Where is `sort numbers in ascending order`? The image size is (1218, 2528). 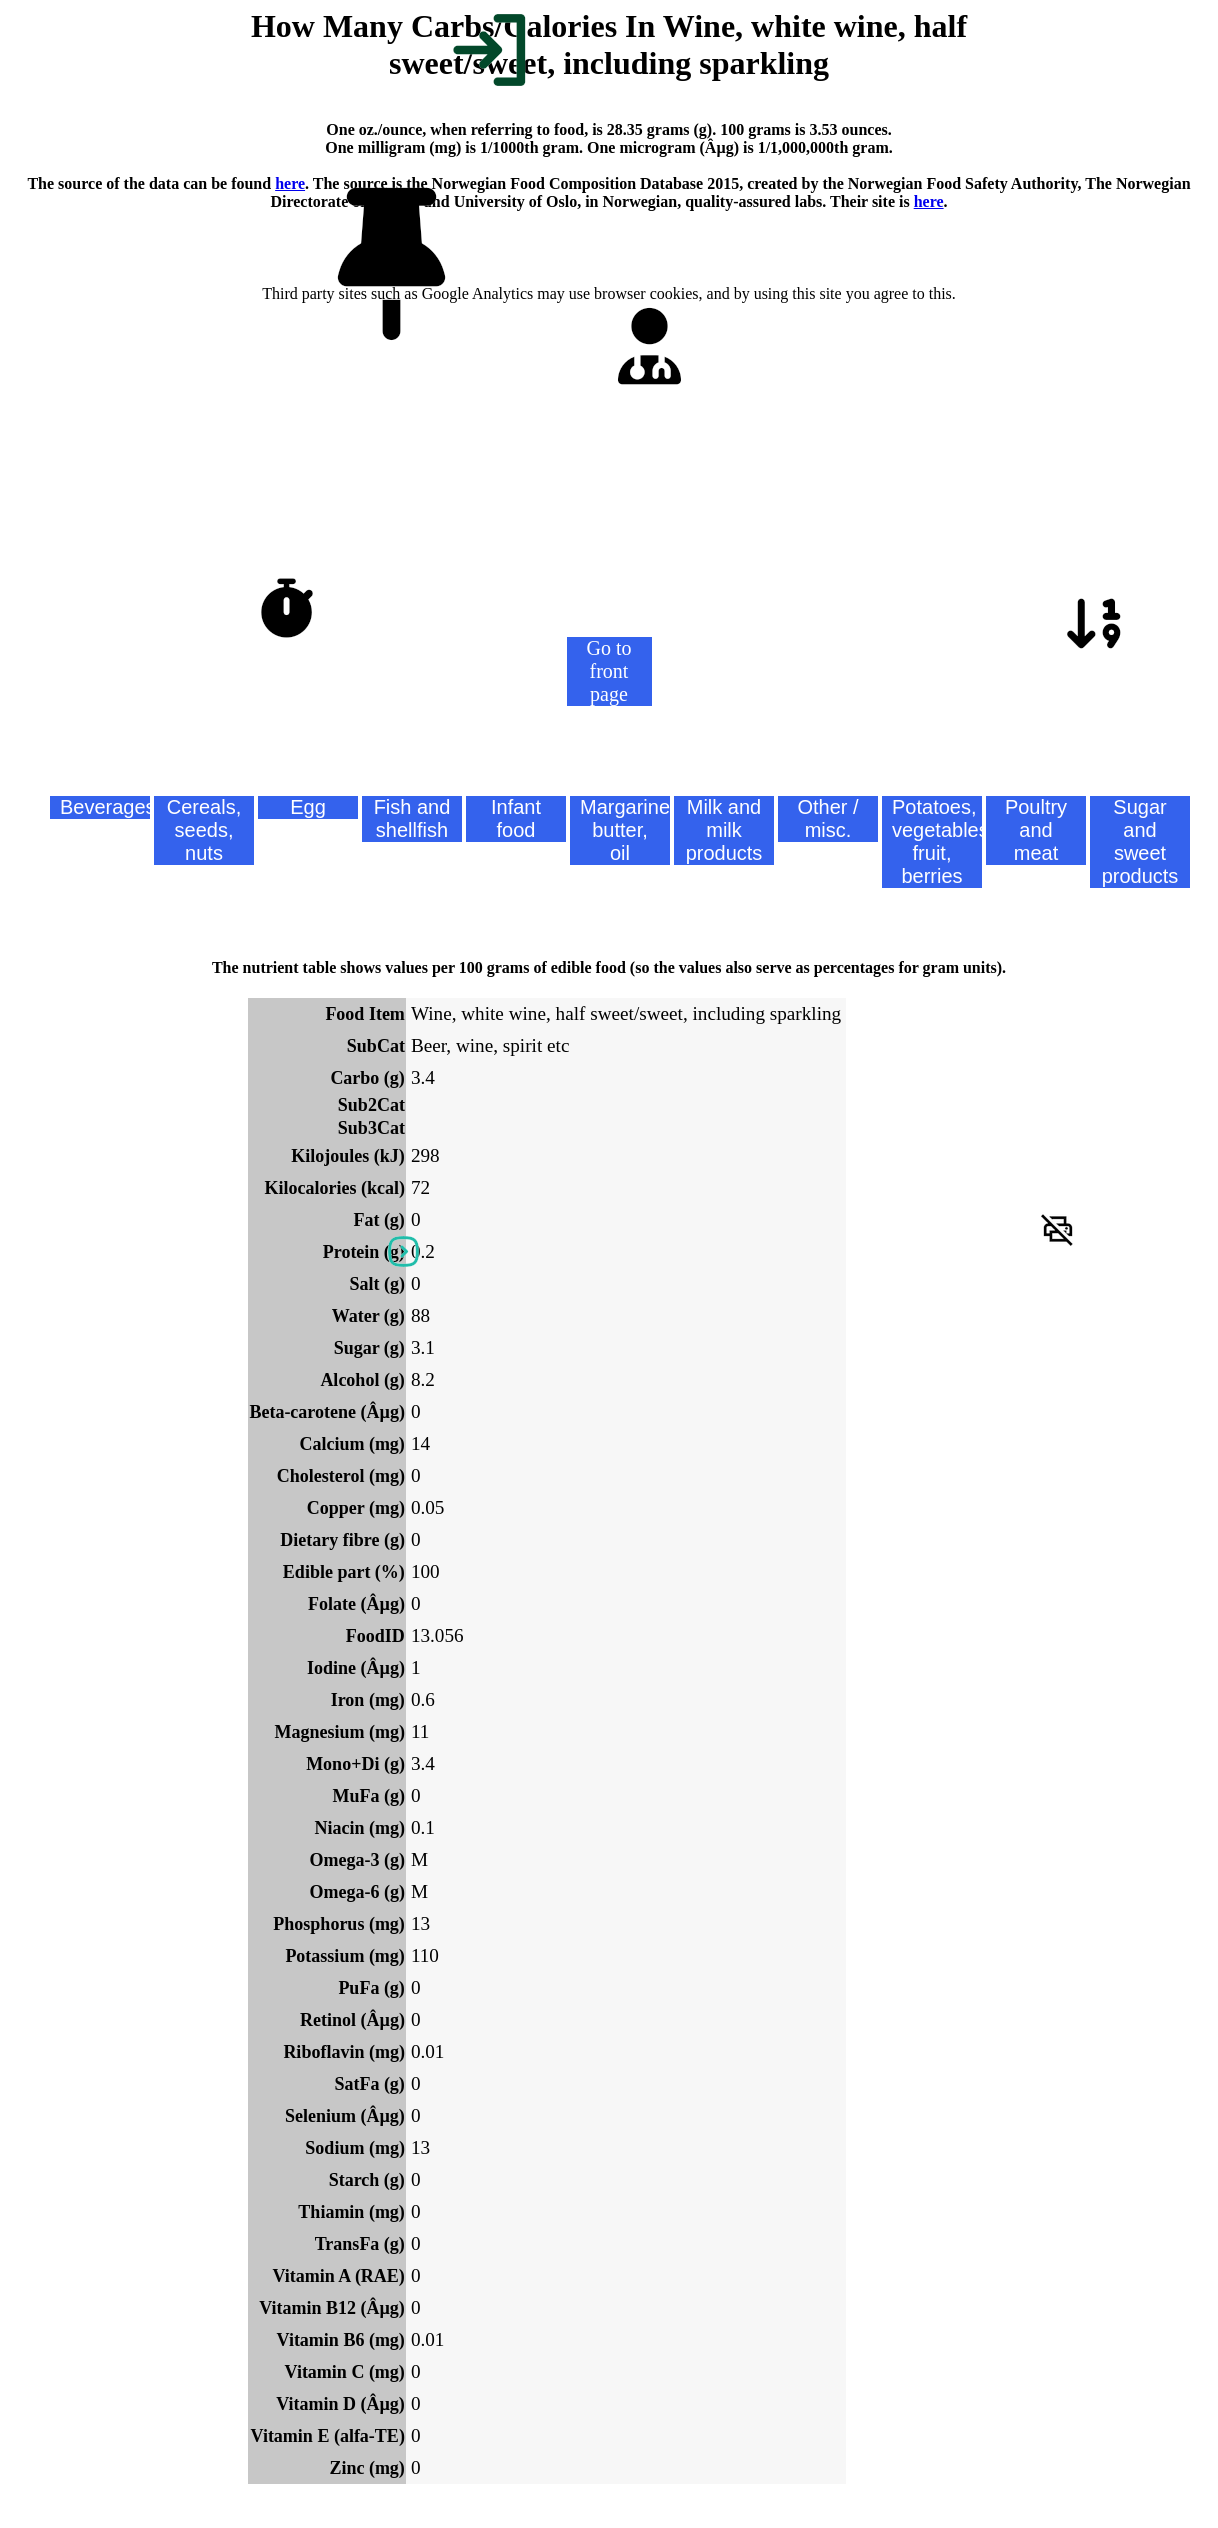
sort numbers in ascending order is located at coordinates (1095, 623).